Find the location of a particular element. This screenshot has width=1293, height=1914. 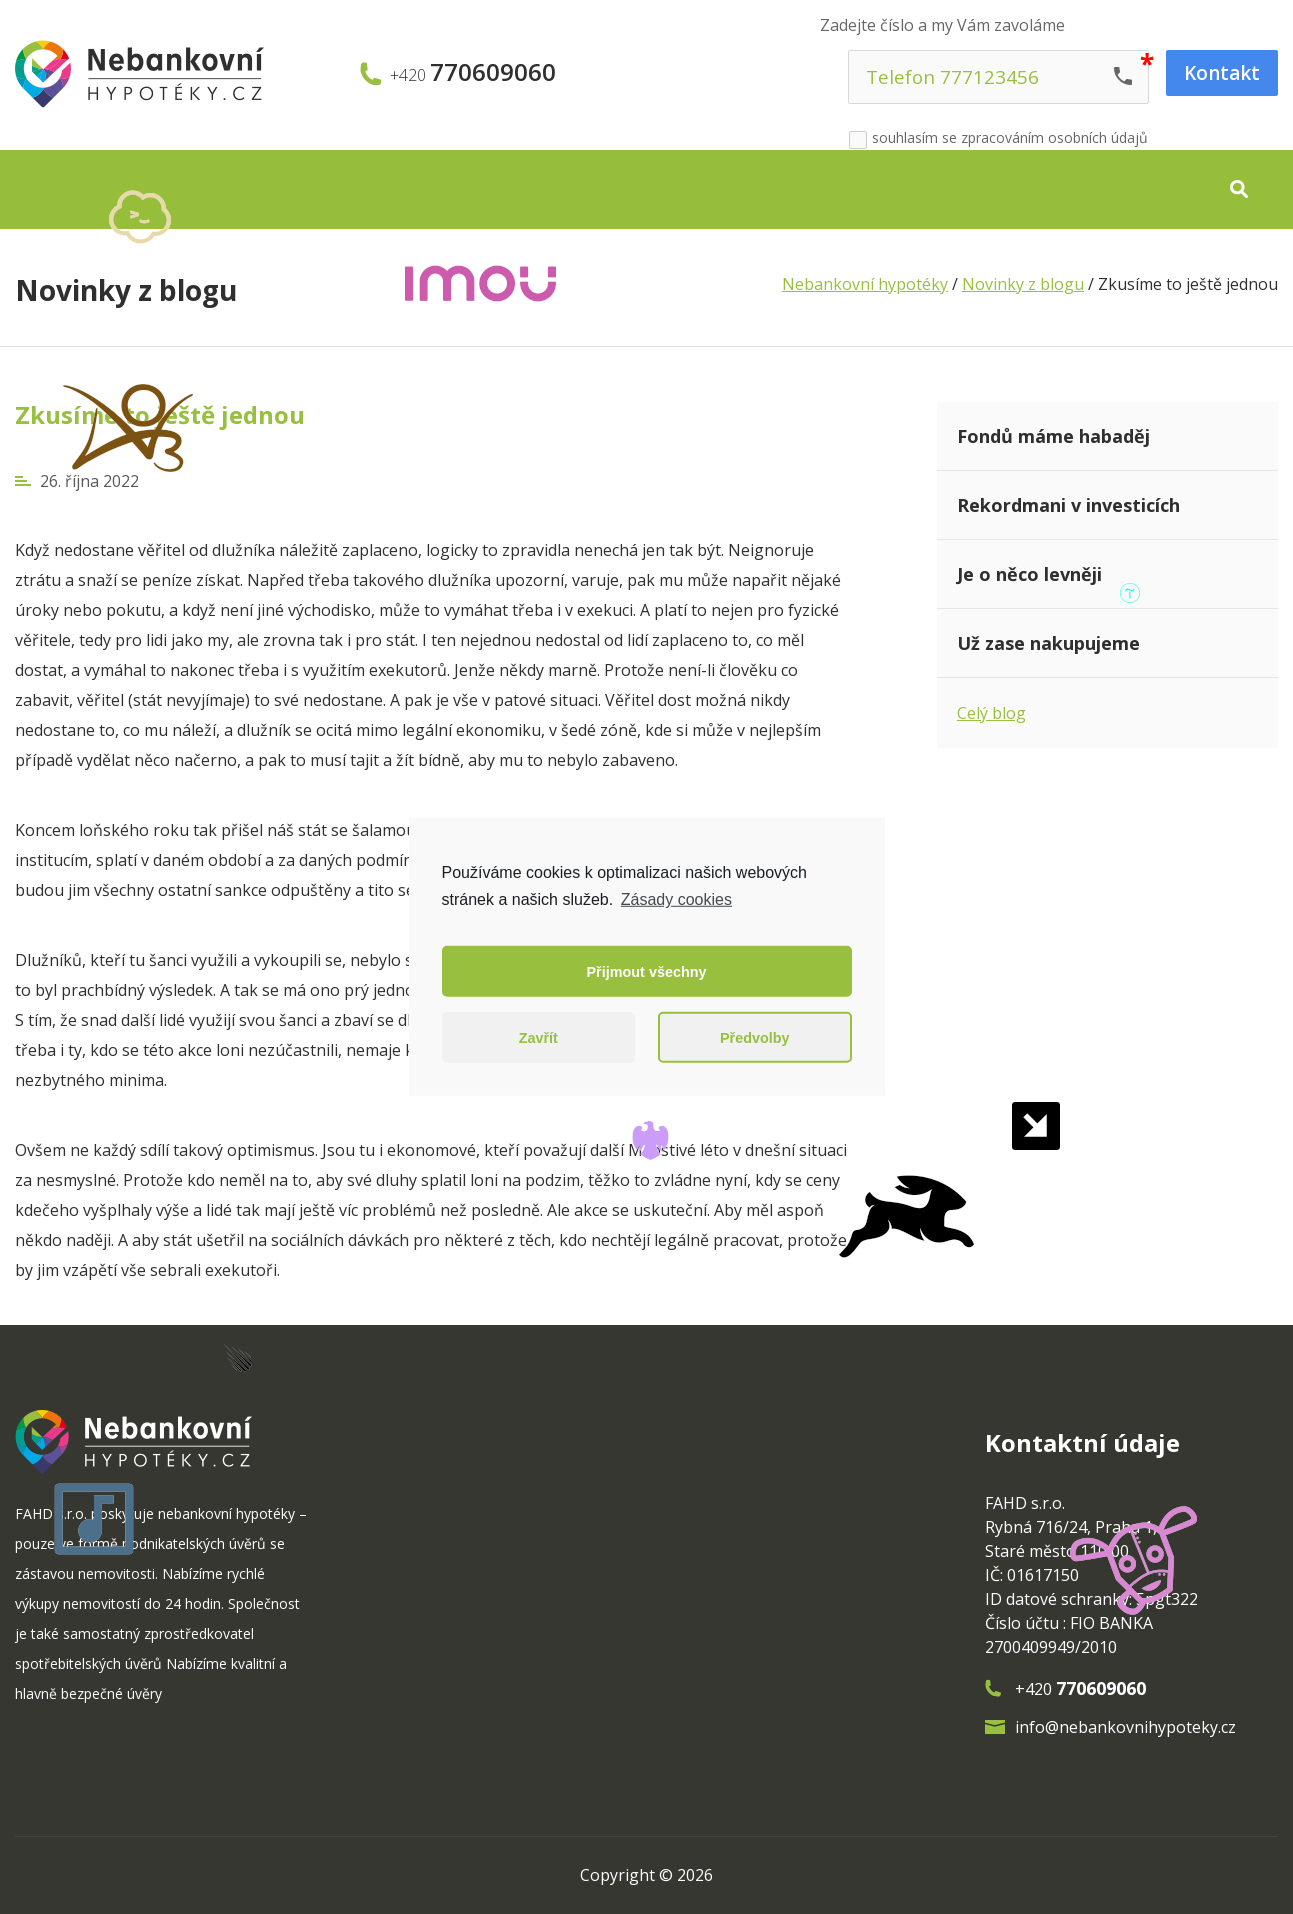

open termius ssh client is located at coordinates (140, 217).